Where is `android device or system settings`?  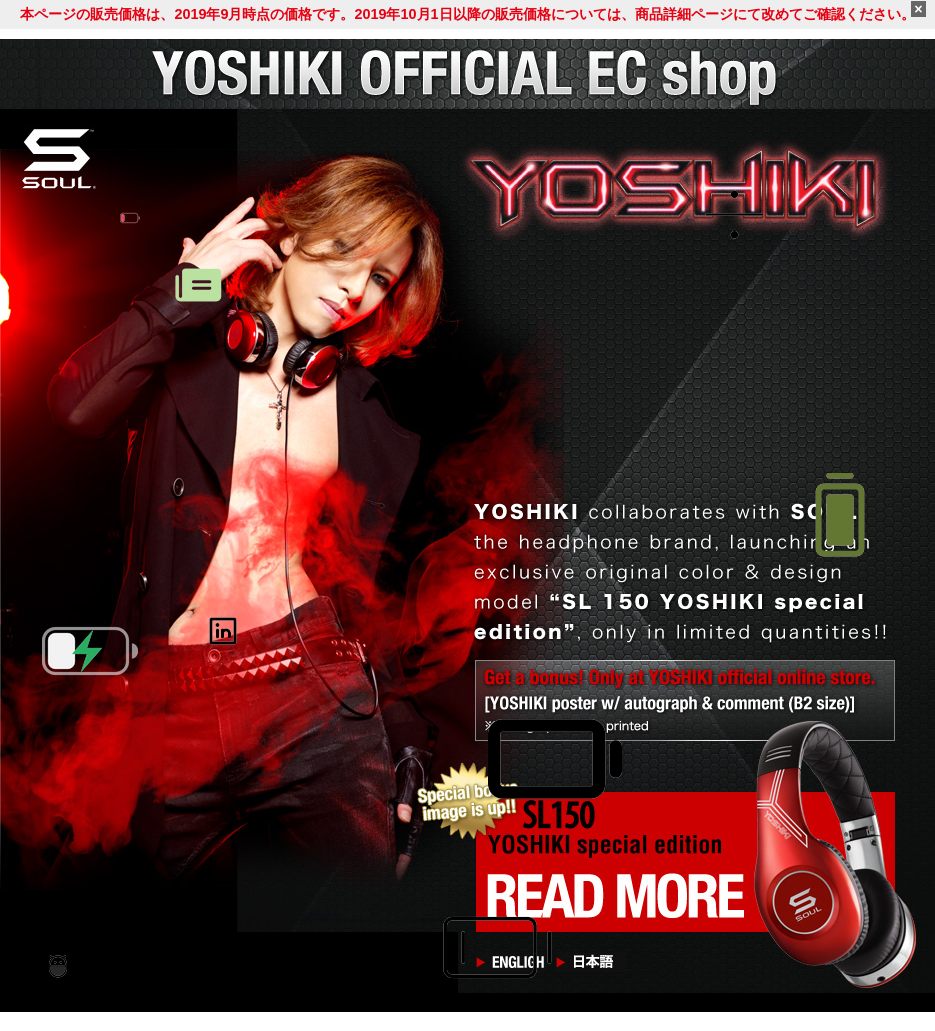 android device or system settings is located at coordinates (58, 966).